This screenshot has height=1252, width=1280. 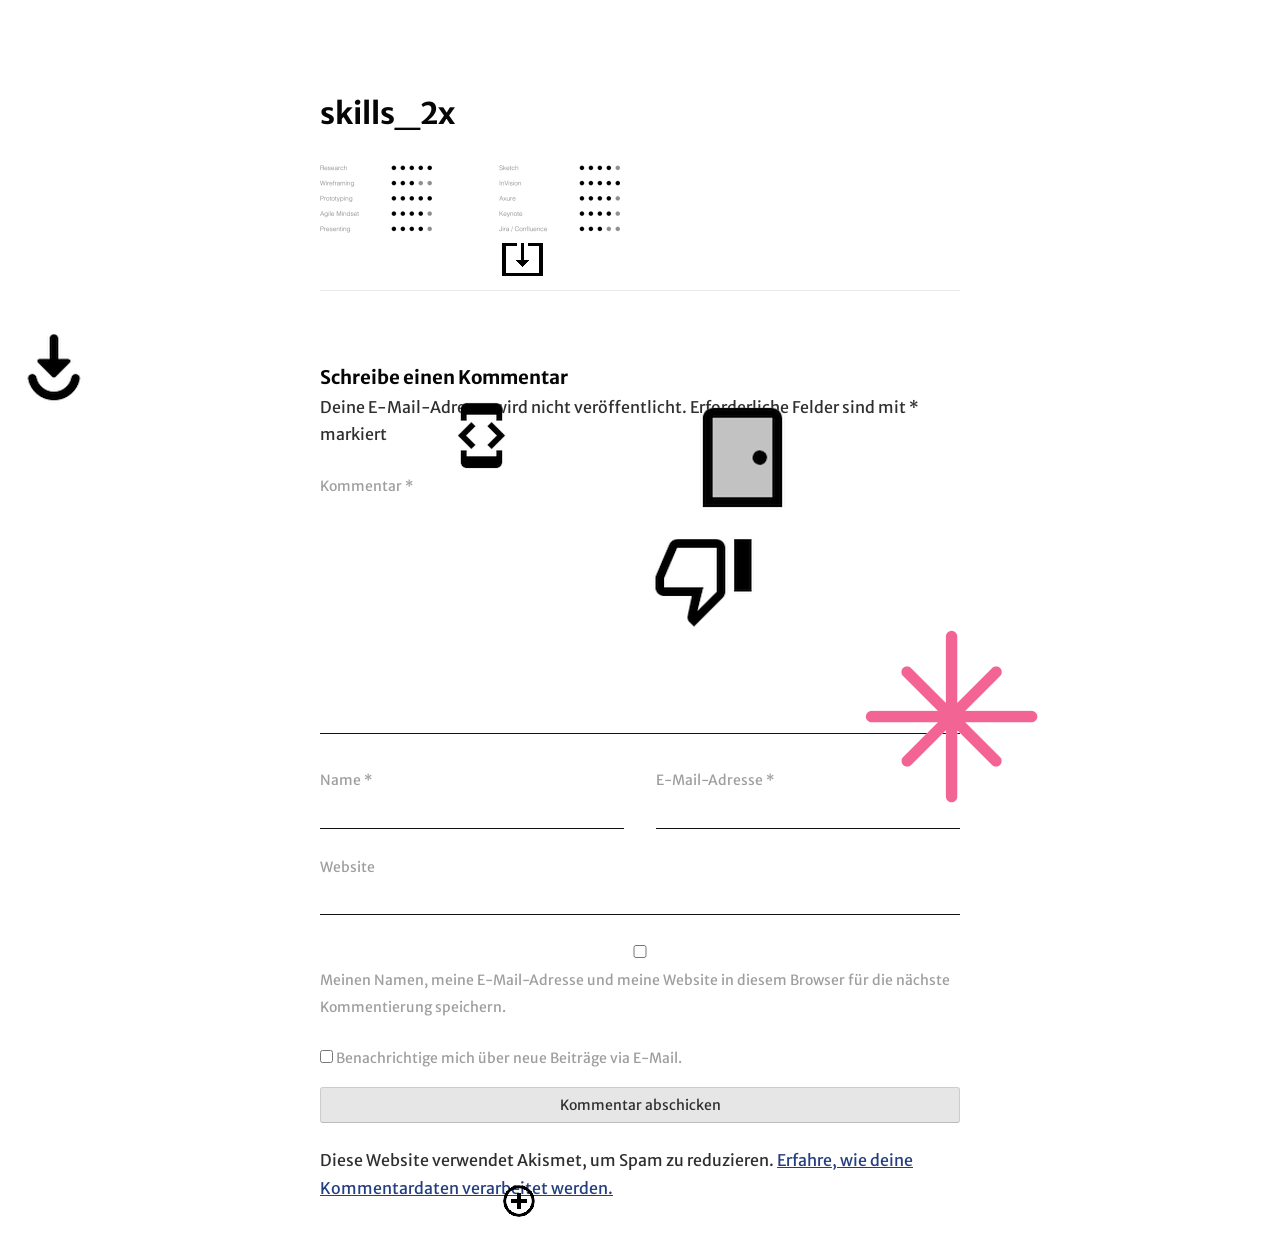 What do you see at coordinates (742, 457) in the screenshot?
I see `access door sensor settings` at bounding box center [742, 457].